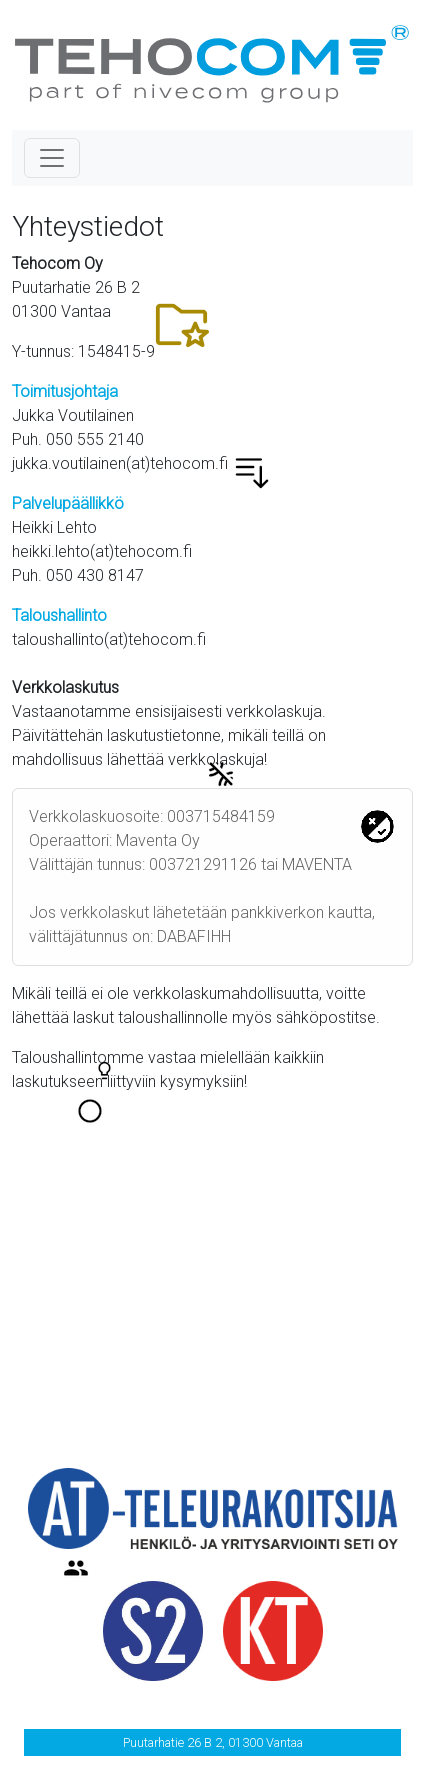  I want to click on sort list in descending order, so click(252, 472).